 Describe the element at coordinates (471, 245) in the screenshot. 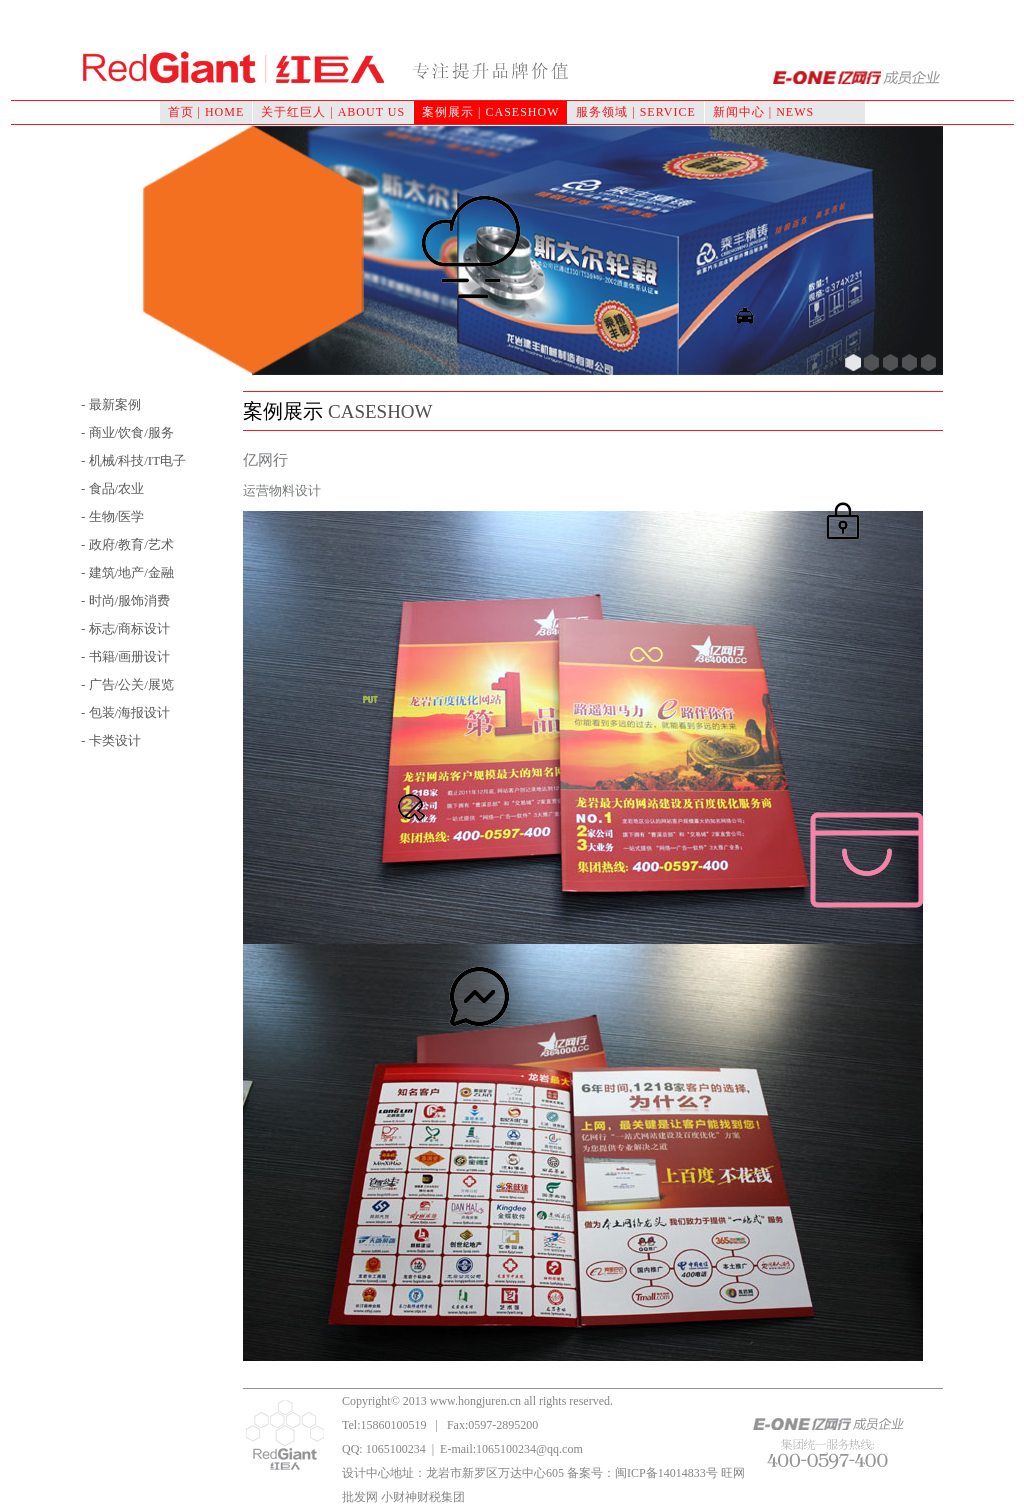

I see `indicates foggy weather conditions` at that location.